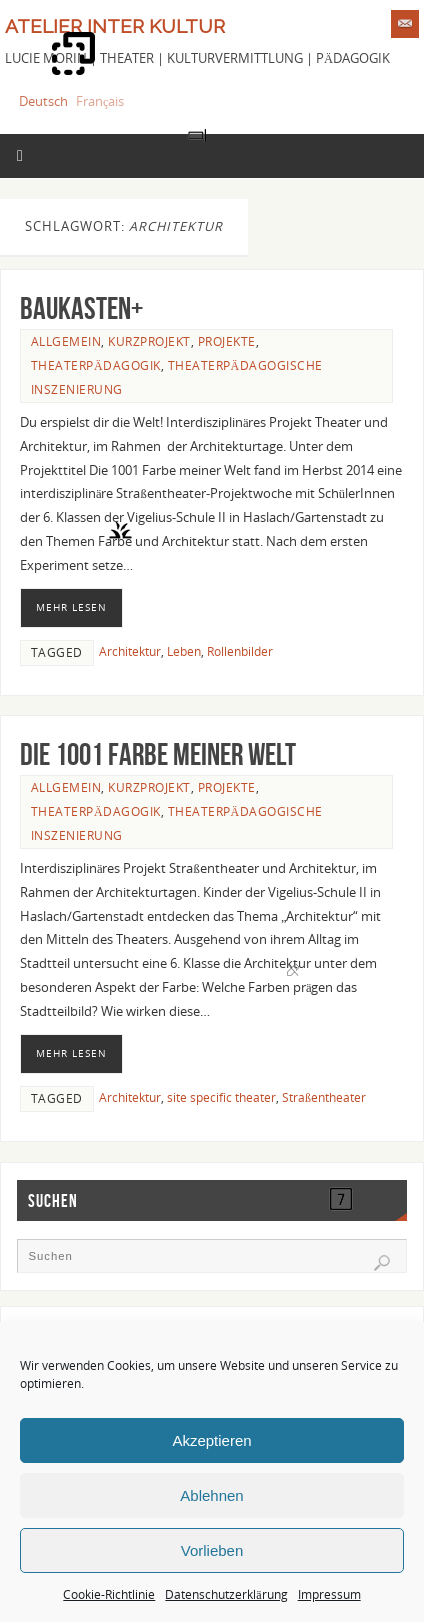  I want to click on bring selection to front layer, so click(73, 53).